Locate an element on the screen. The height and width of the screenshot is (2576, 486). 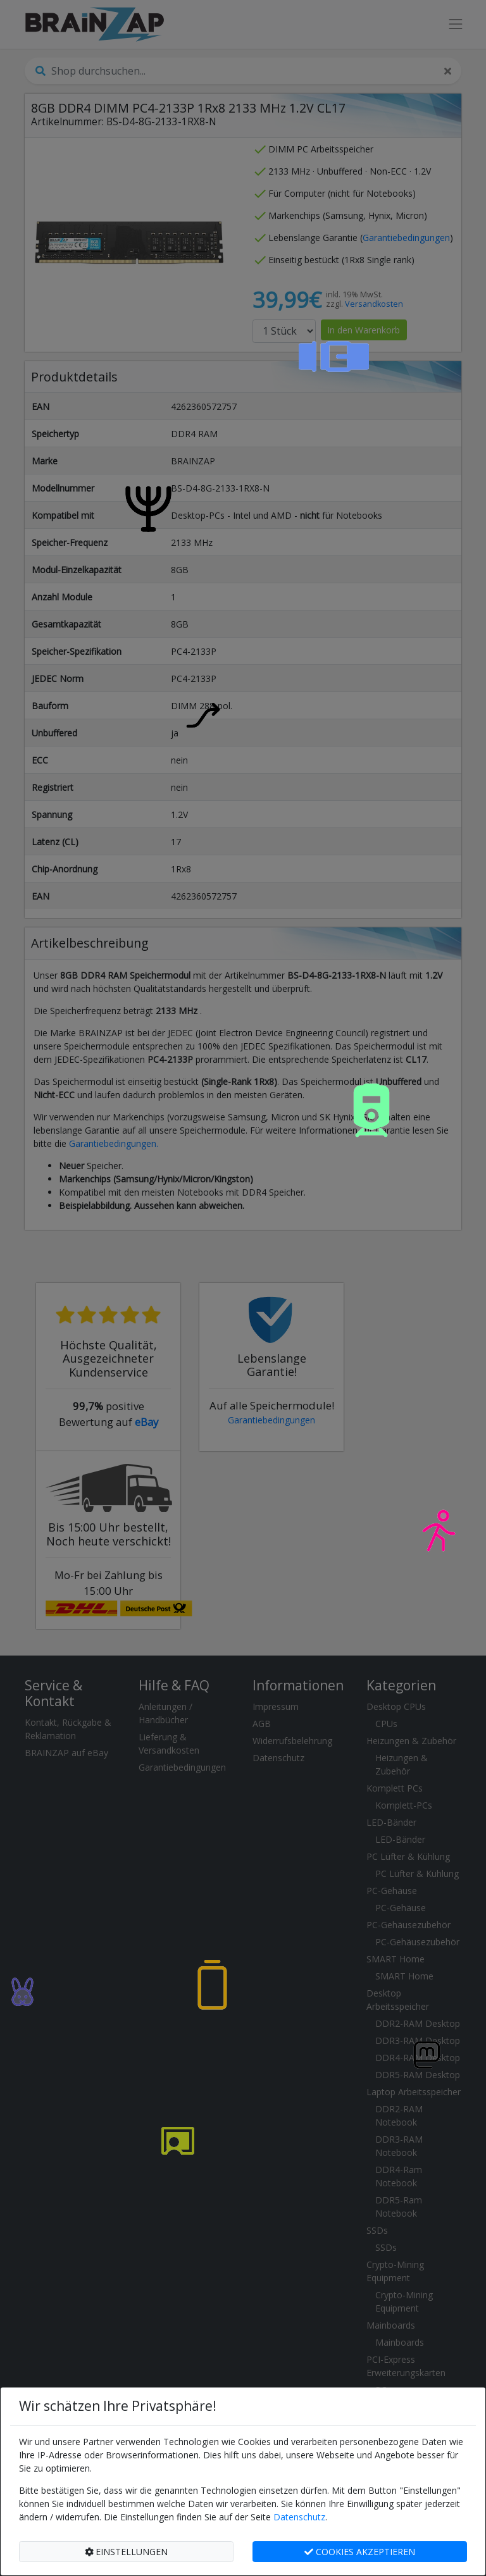
open mastodon app is located at coordinates (427, 2054).